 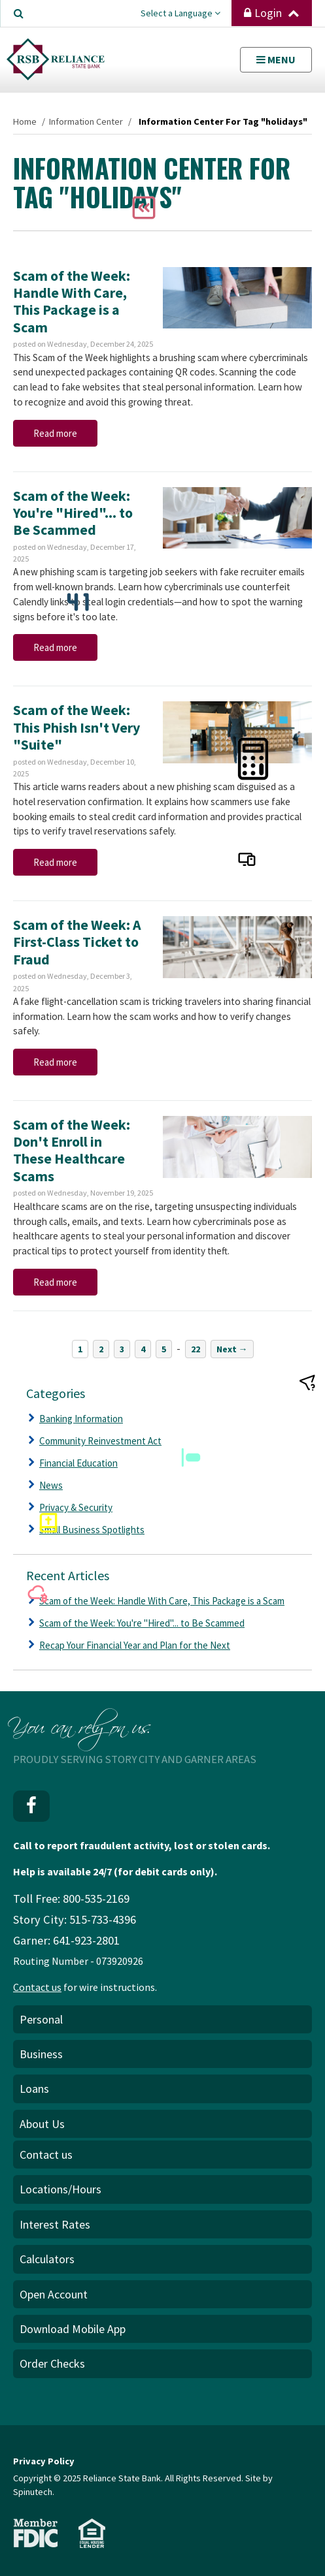 What do you see at coordinates (80, 602) in the screenshot?
I see `indicates item number 41 in a list or sequence` at bounding box center [80, 602].